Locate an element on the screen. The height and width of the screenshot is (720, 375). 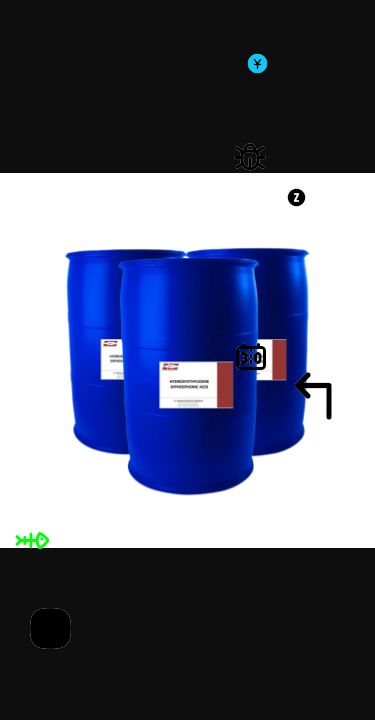
report a bug or issue is located at coordinates (250, 156).